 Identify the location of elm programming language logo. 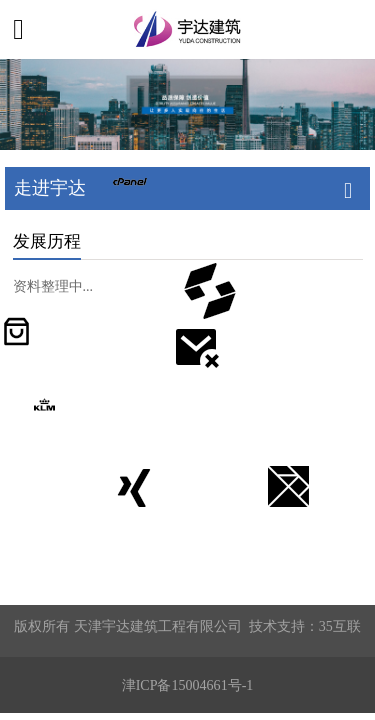
(288, 486).